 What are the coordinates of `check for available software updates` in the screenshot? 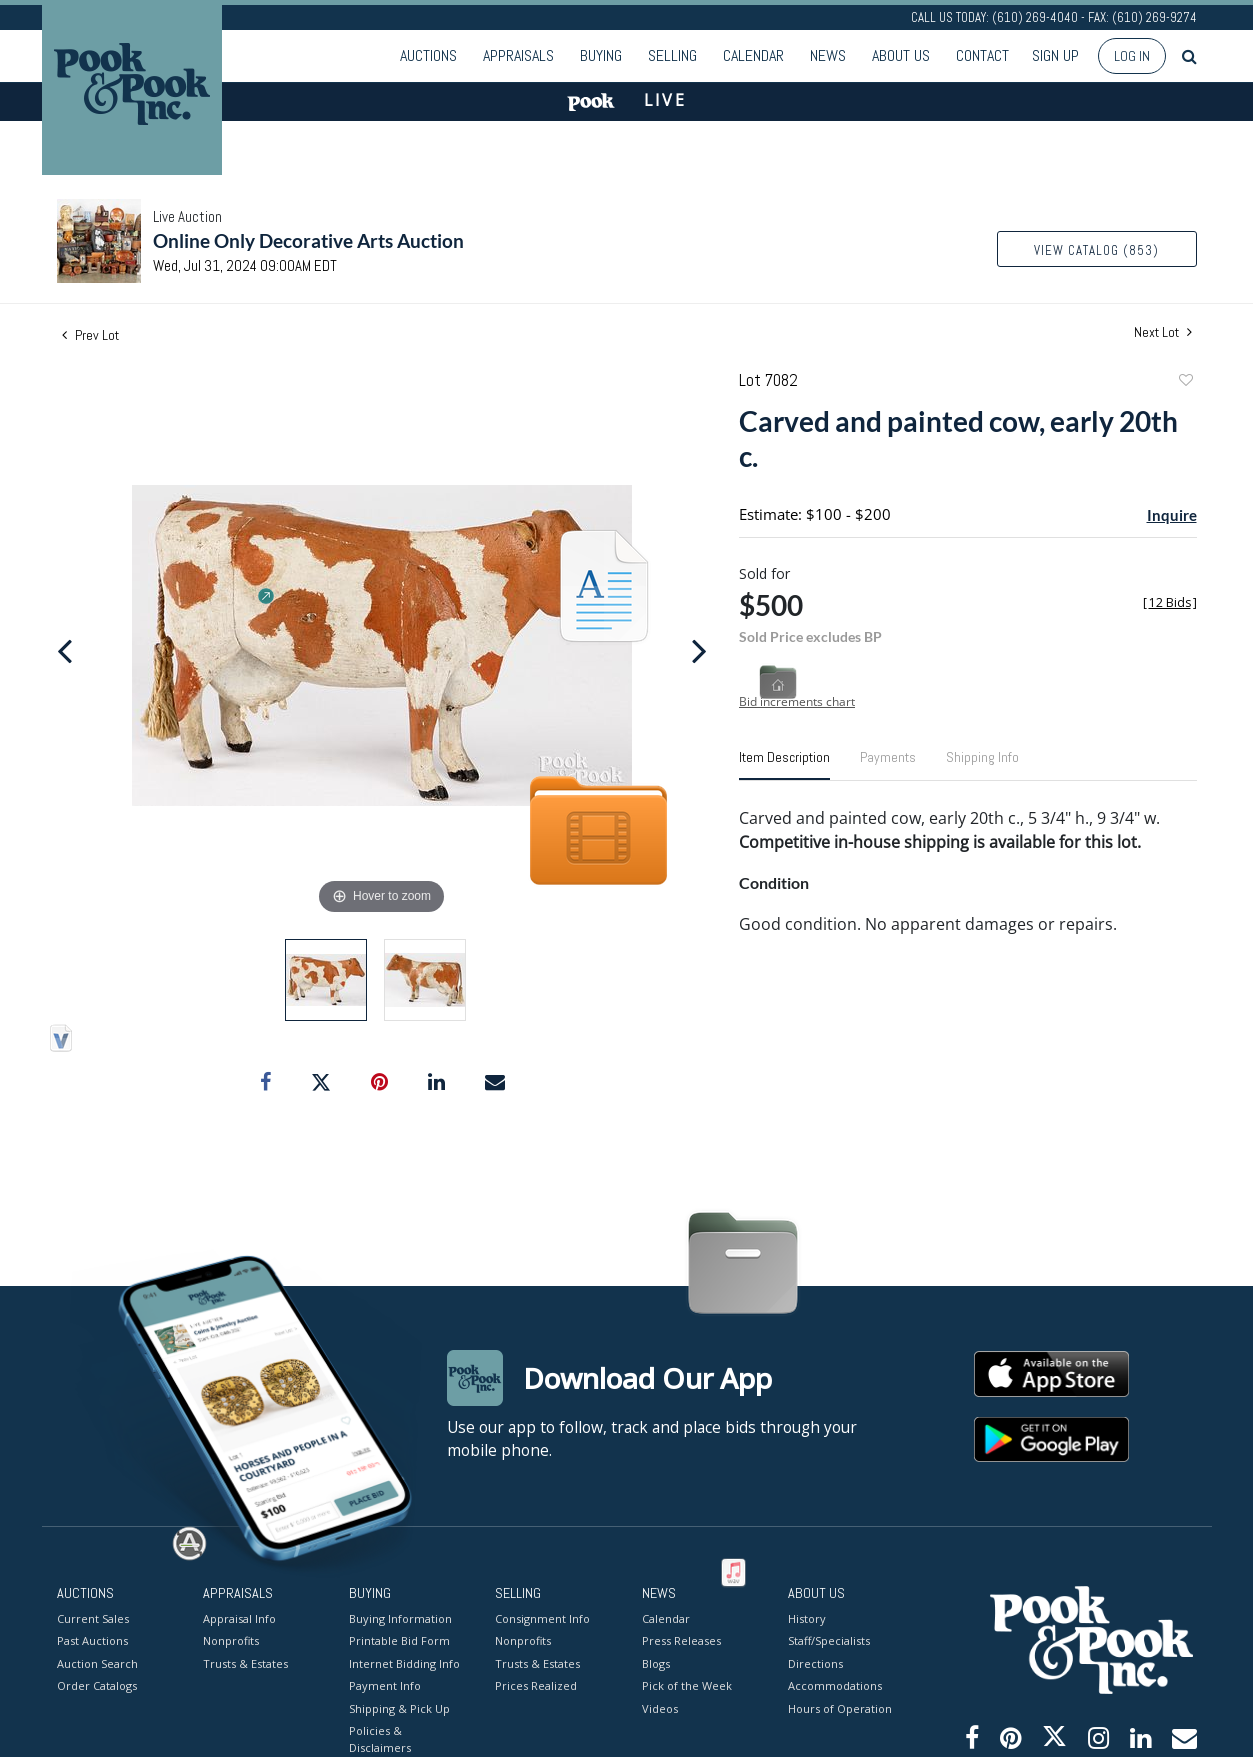 It's located at (189, 1543).